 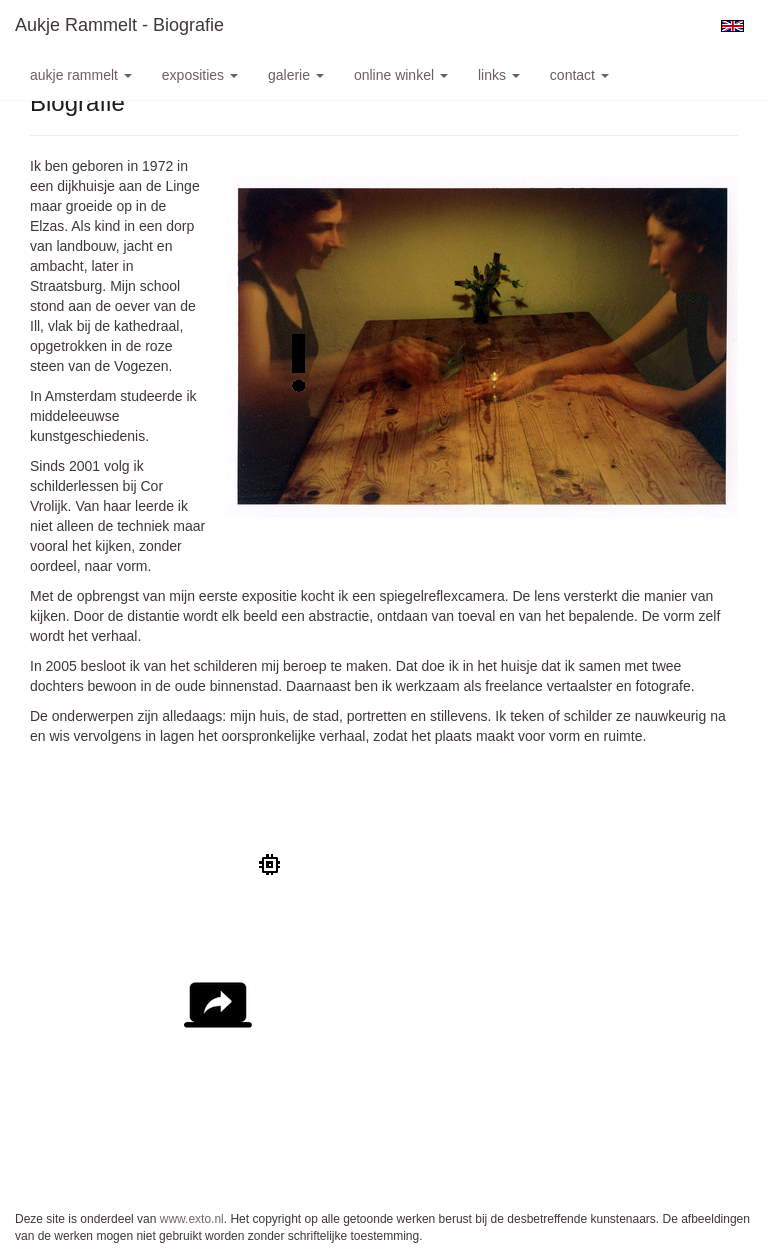 I want to click on share your screen with others, so click(x=218, y=1005).